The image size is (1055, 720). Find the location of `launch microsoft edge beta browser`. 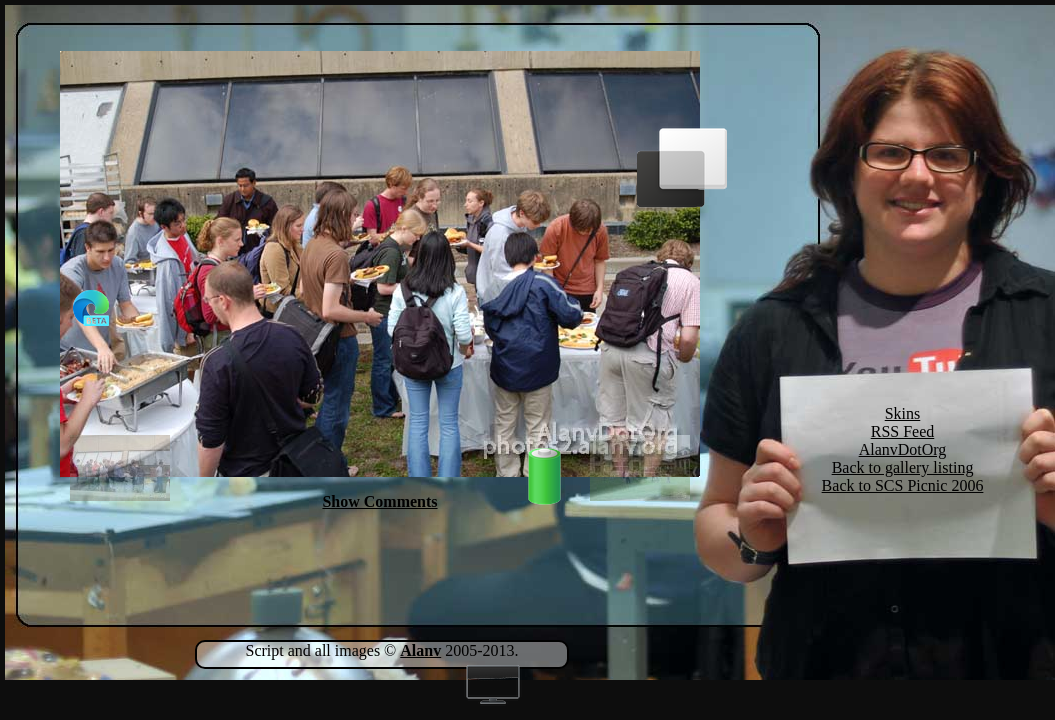

launch microsoft edge beta browser is located at coordinates (91, 308).